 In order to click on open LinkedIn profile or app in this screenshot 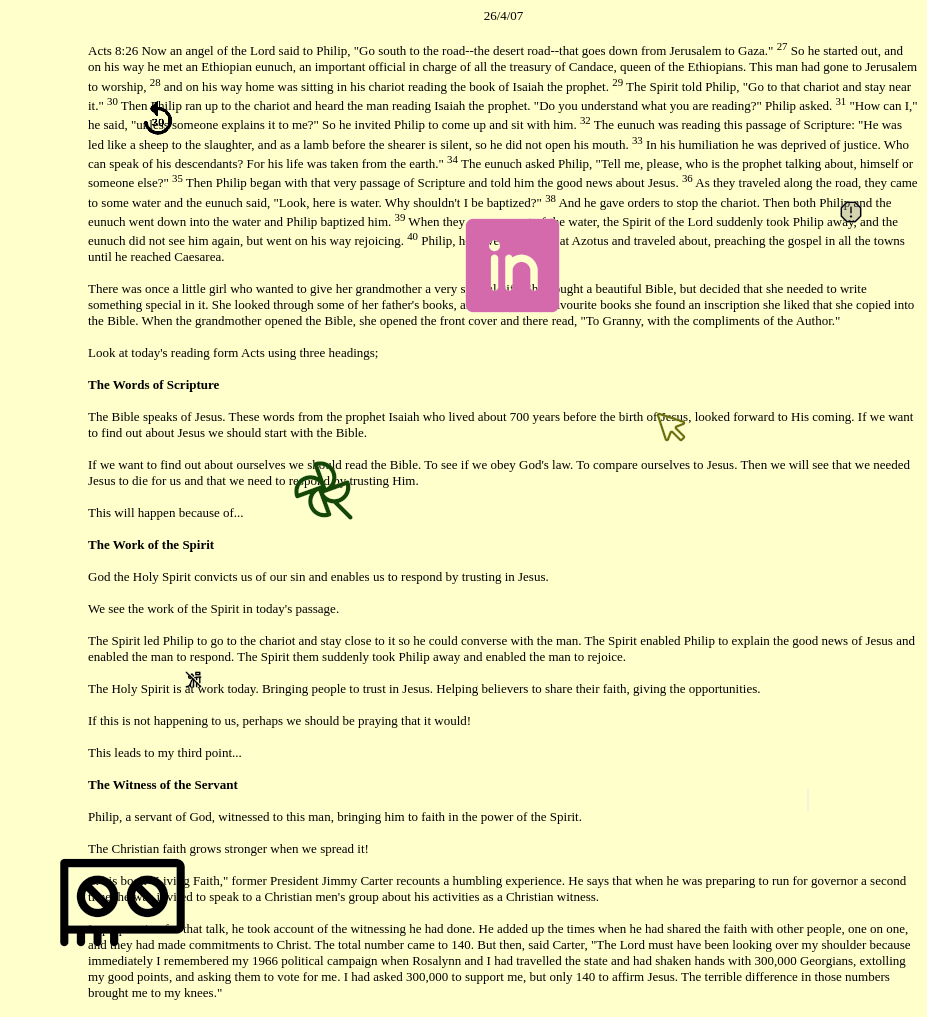, I will do `click(512, 265)`.